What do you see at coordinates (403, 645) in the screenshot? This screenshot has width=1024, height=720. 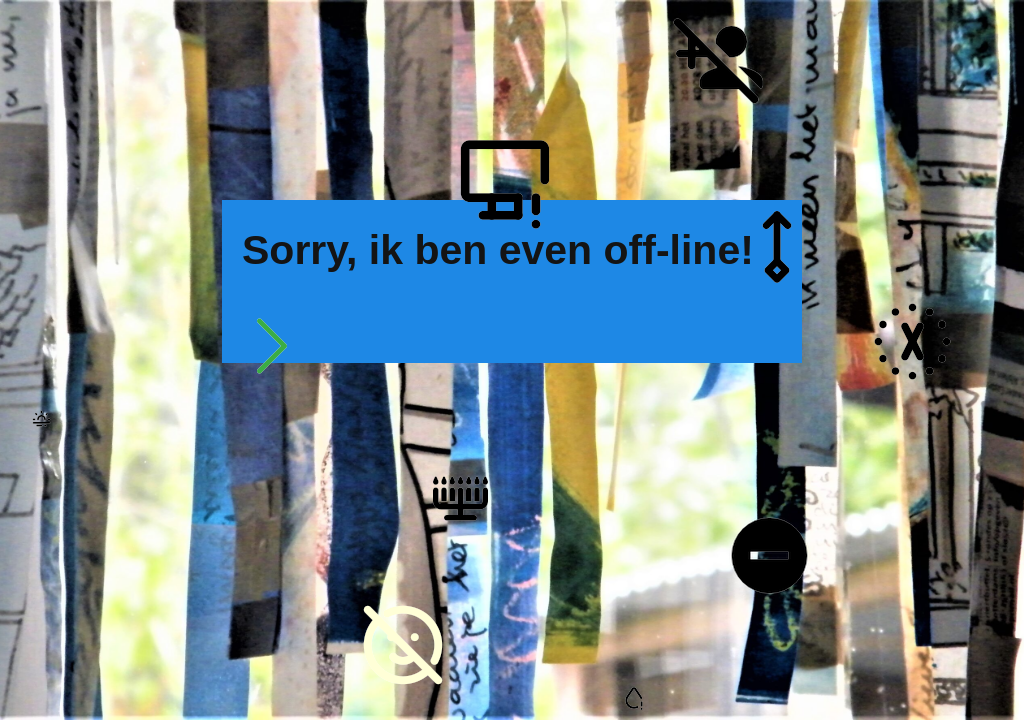 I see `disable mood or emotion tracking` at bounding box center [403, 645].